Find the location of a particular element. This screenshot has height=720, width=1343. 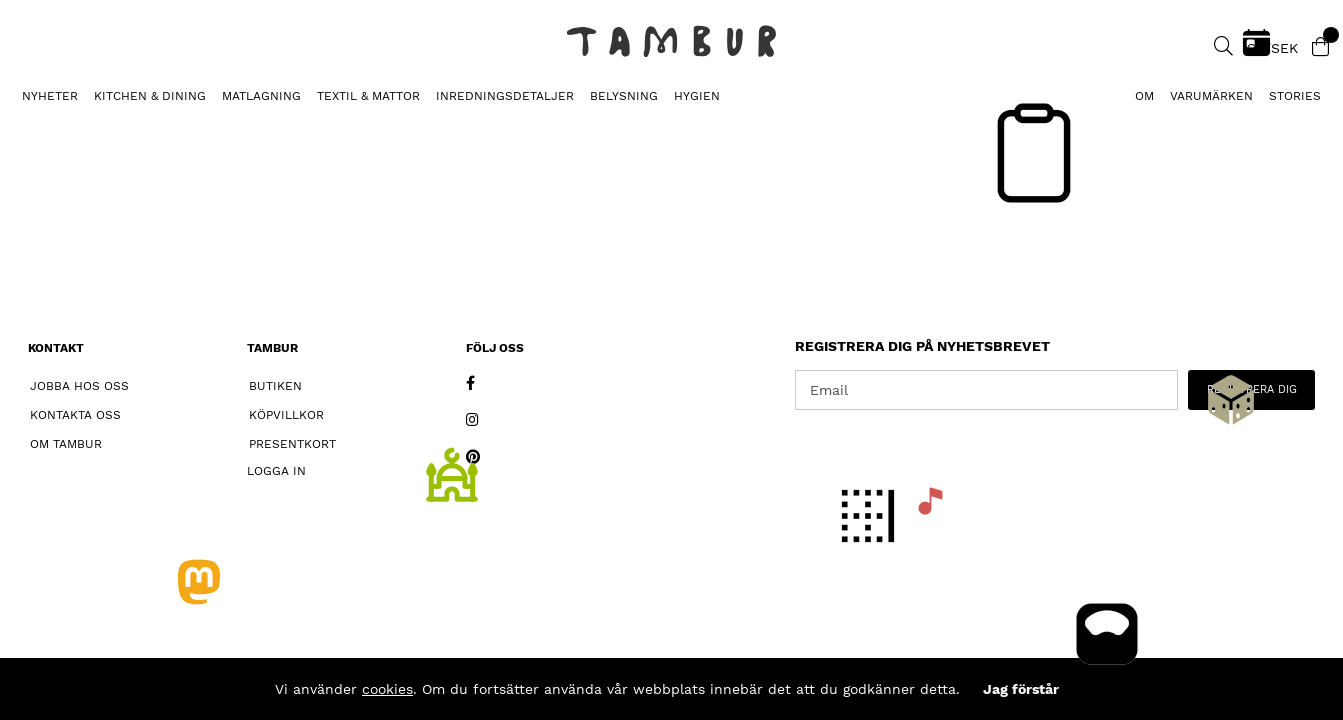

view weight or body measurements is located at coordinates (1107, 634).